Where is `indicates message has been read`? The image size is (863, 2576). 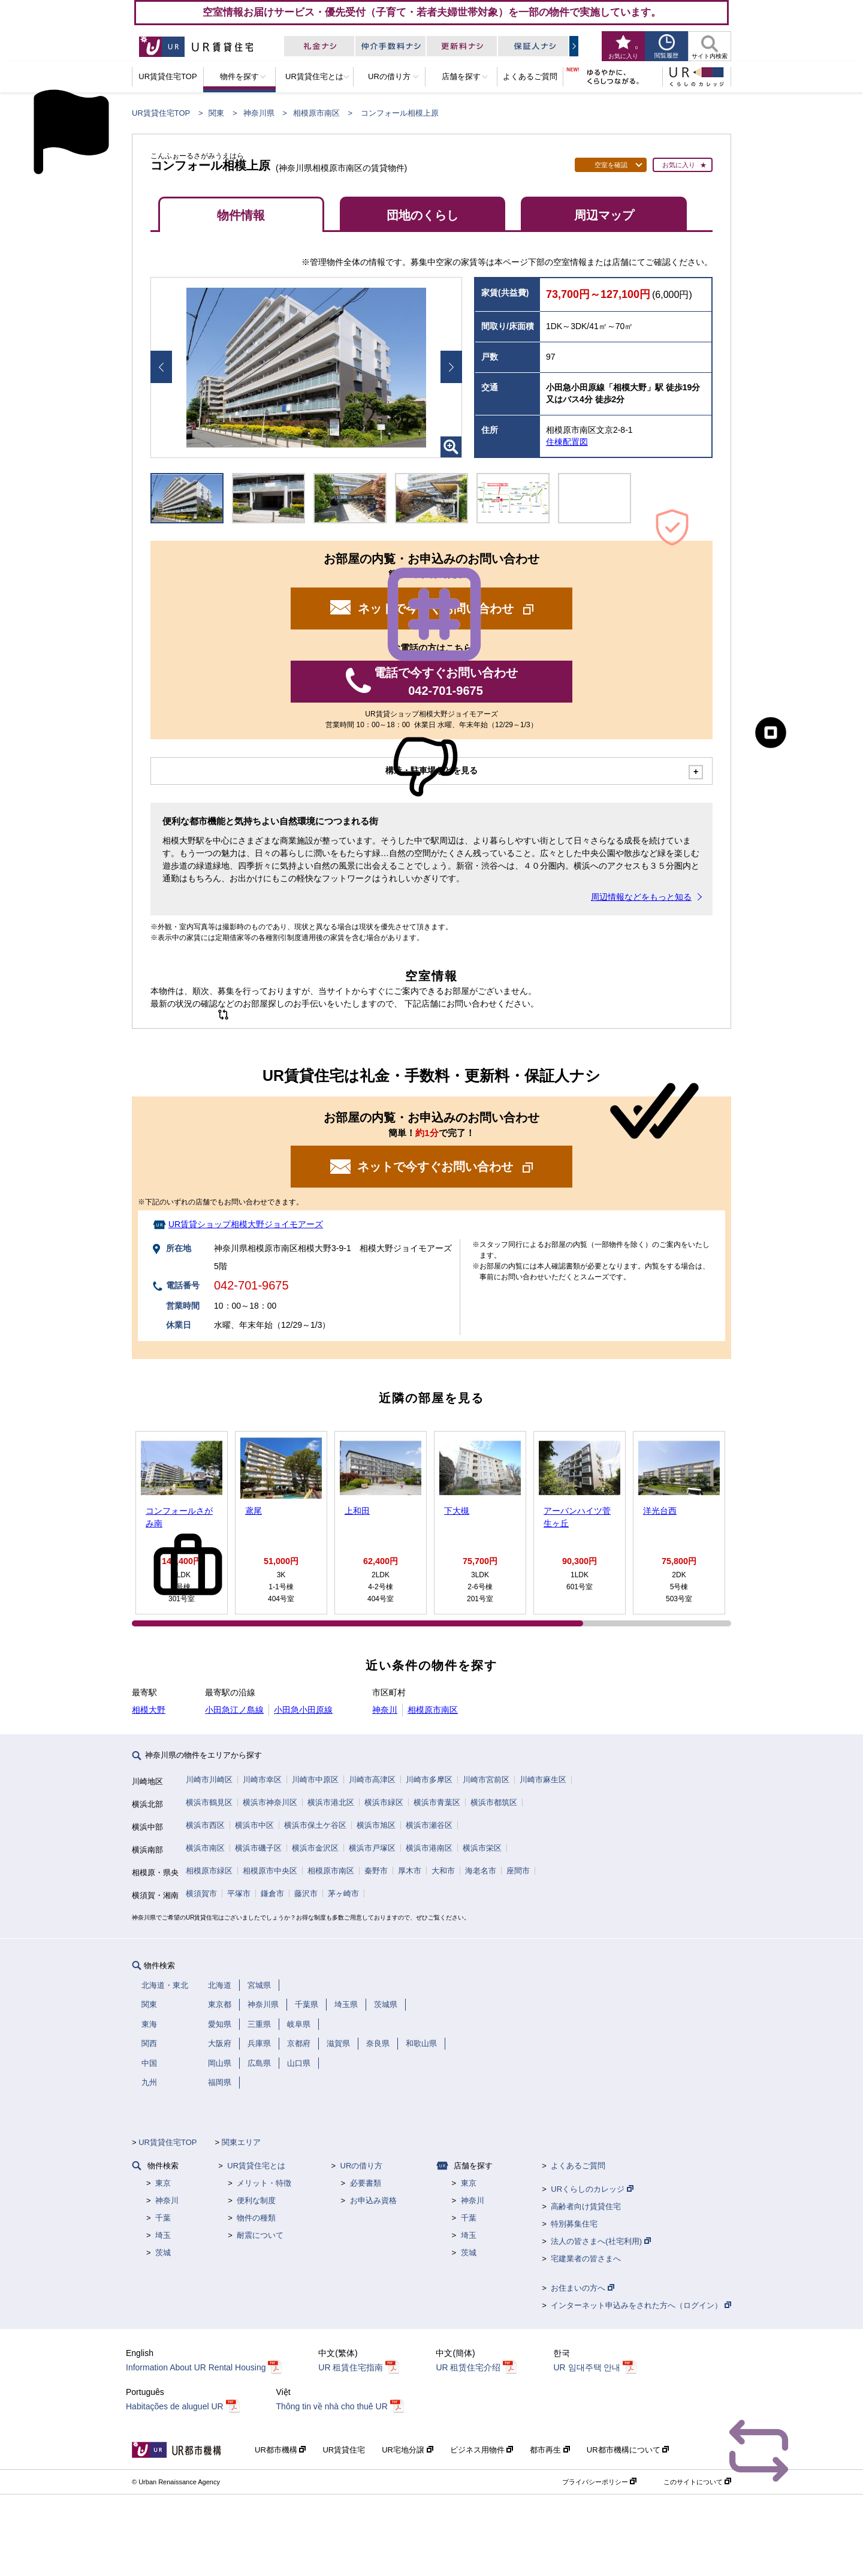 indicates message has been read is located at coordinates (652, 1111).